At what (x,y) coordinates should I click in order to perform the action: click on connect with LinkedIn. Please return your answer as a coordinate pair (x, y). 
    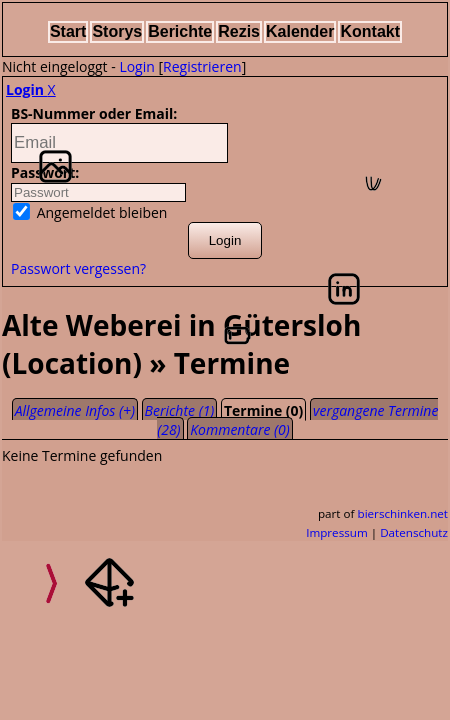
    Looking at the image, I should click on (344, 289).